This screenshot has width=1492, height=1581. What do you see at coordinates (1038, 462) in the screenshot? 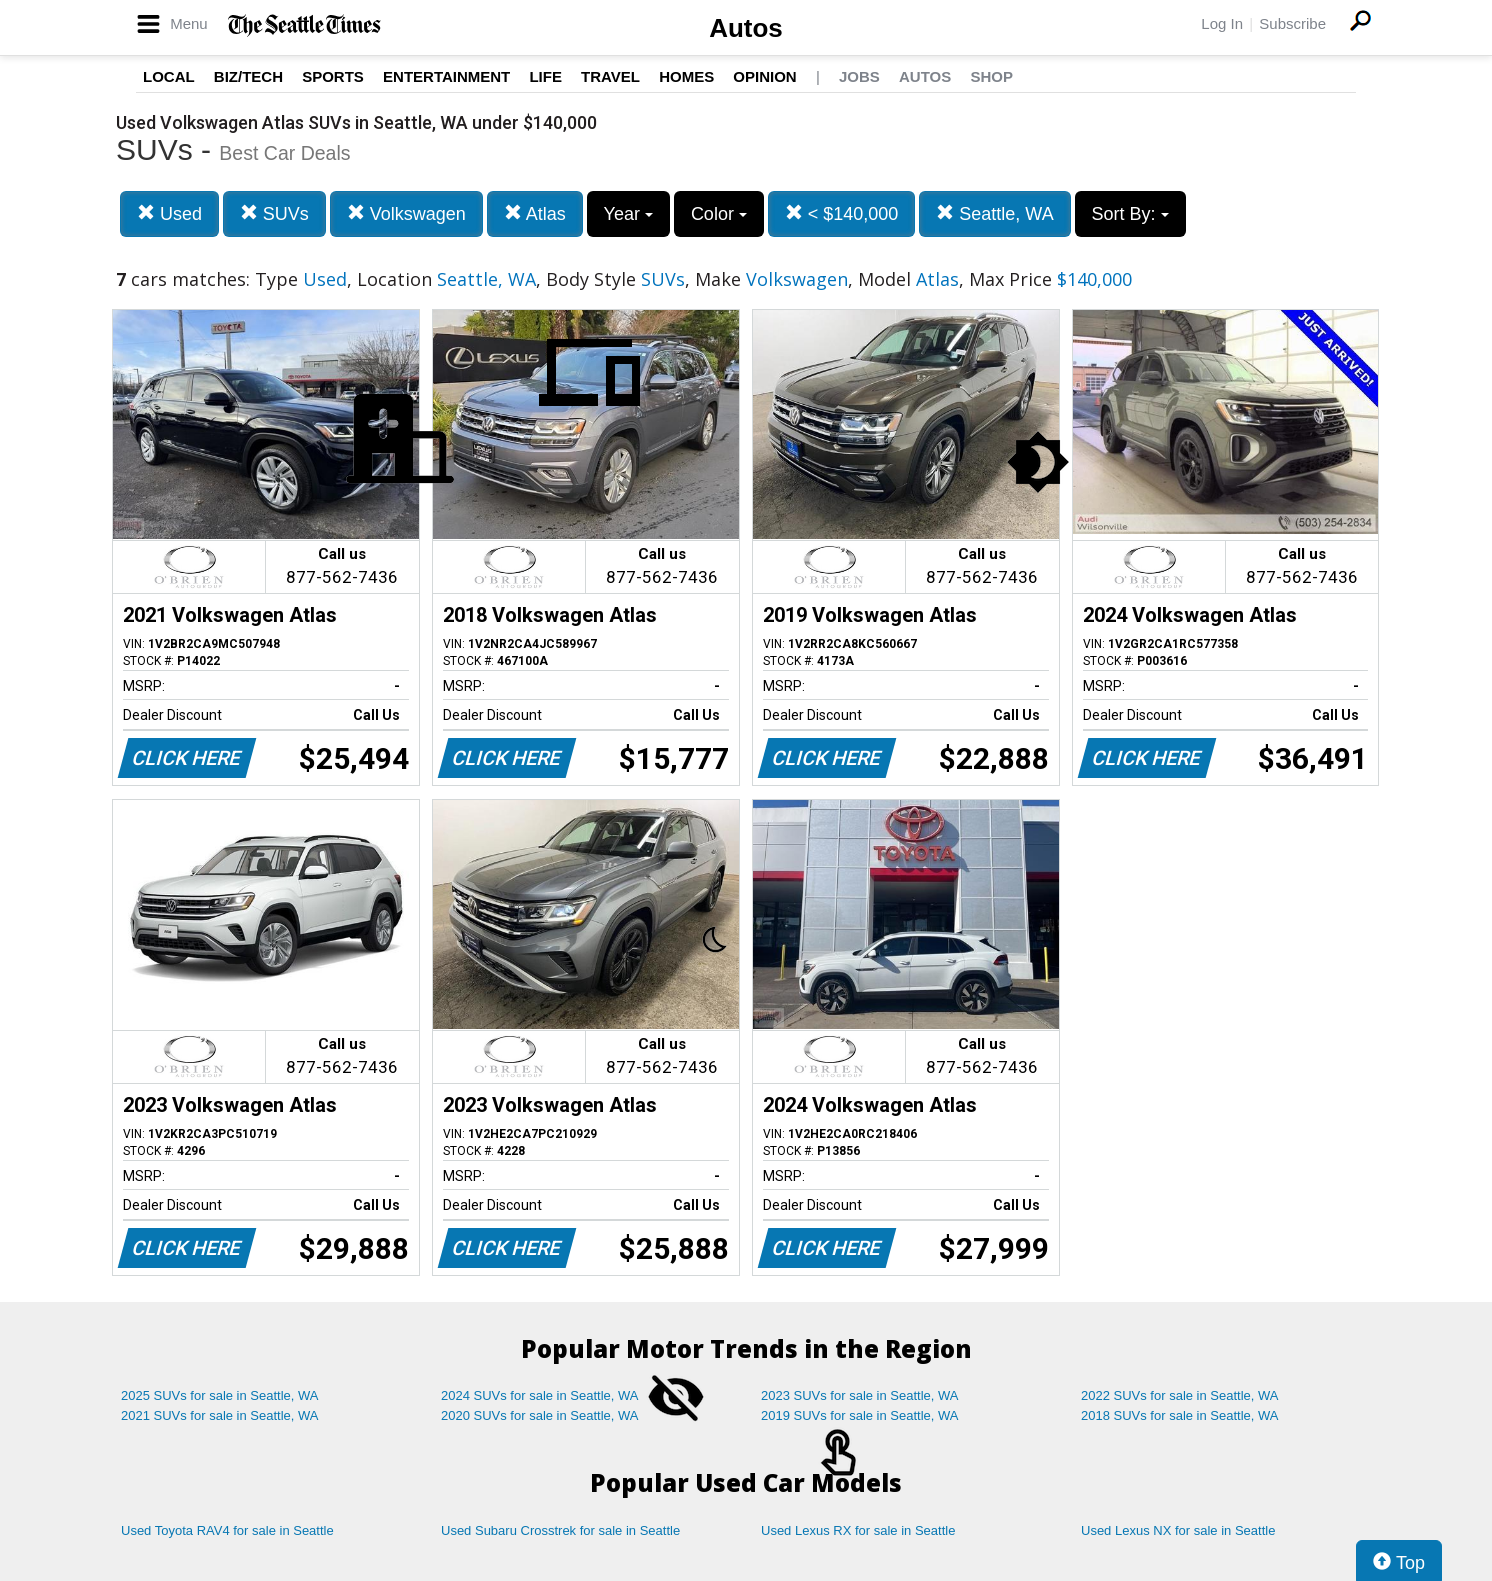
I see `toggle dark mode or night theme` at bounding box center [1038, 462].